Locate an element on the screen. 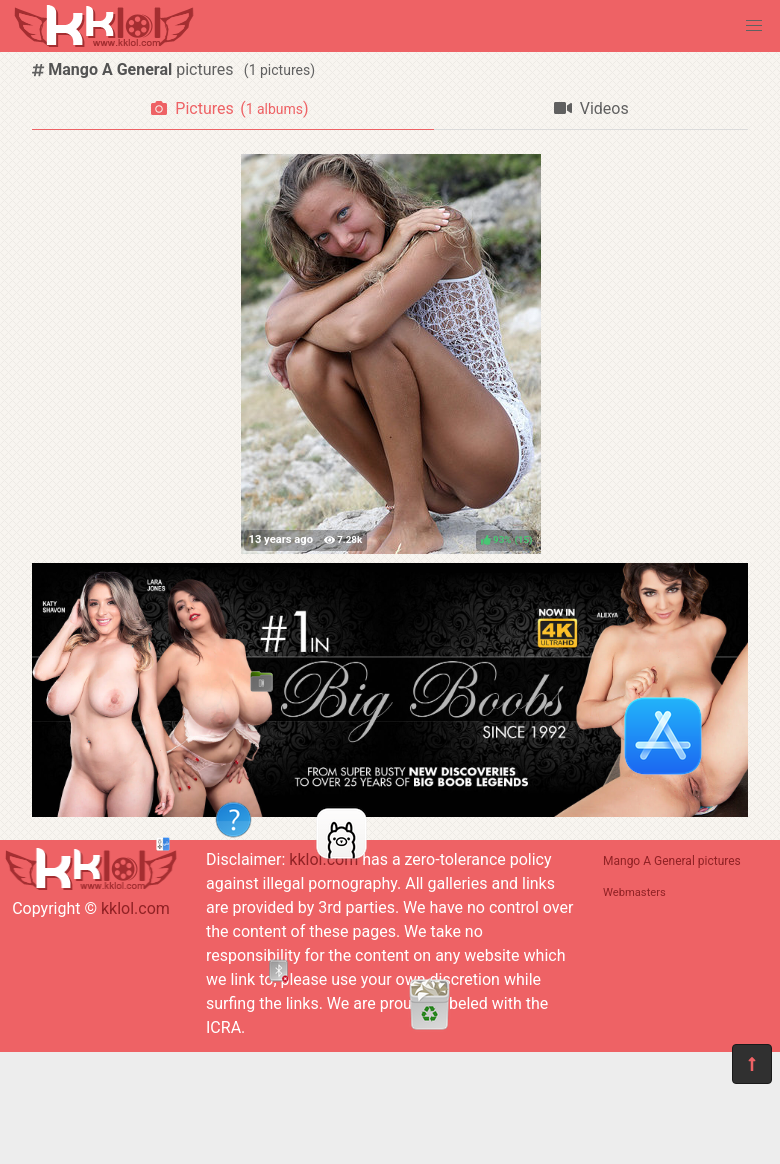 This screenshot has height=1164, width=780. access your templates folder is located at coordinates (261, 681).